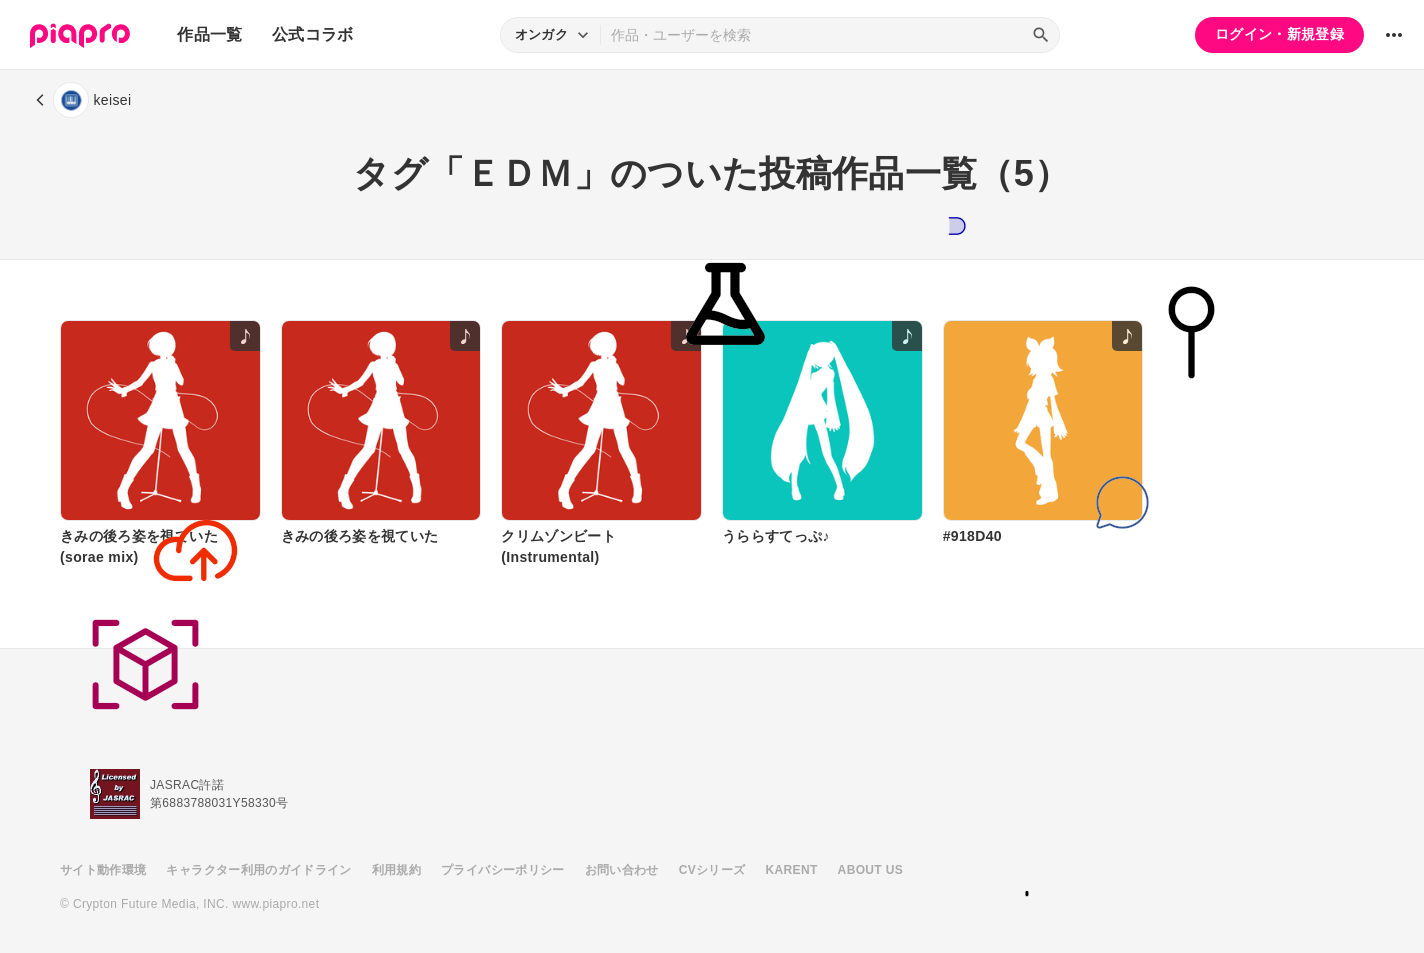  What do you see at coordinates (195, 550) in the screenshot?
I see `upload file to cloud storage` at bounding box center [195, 550].